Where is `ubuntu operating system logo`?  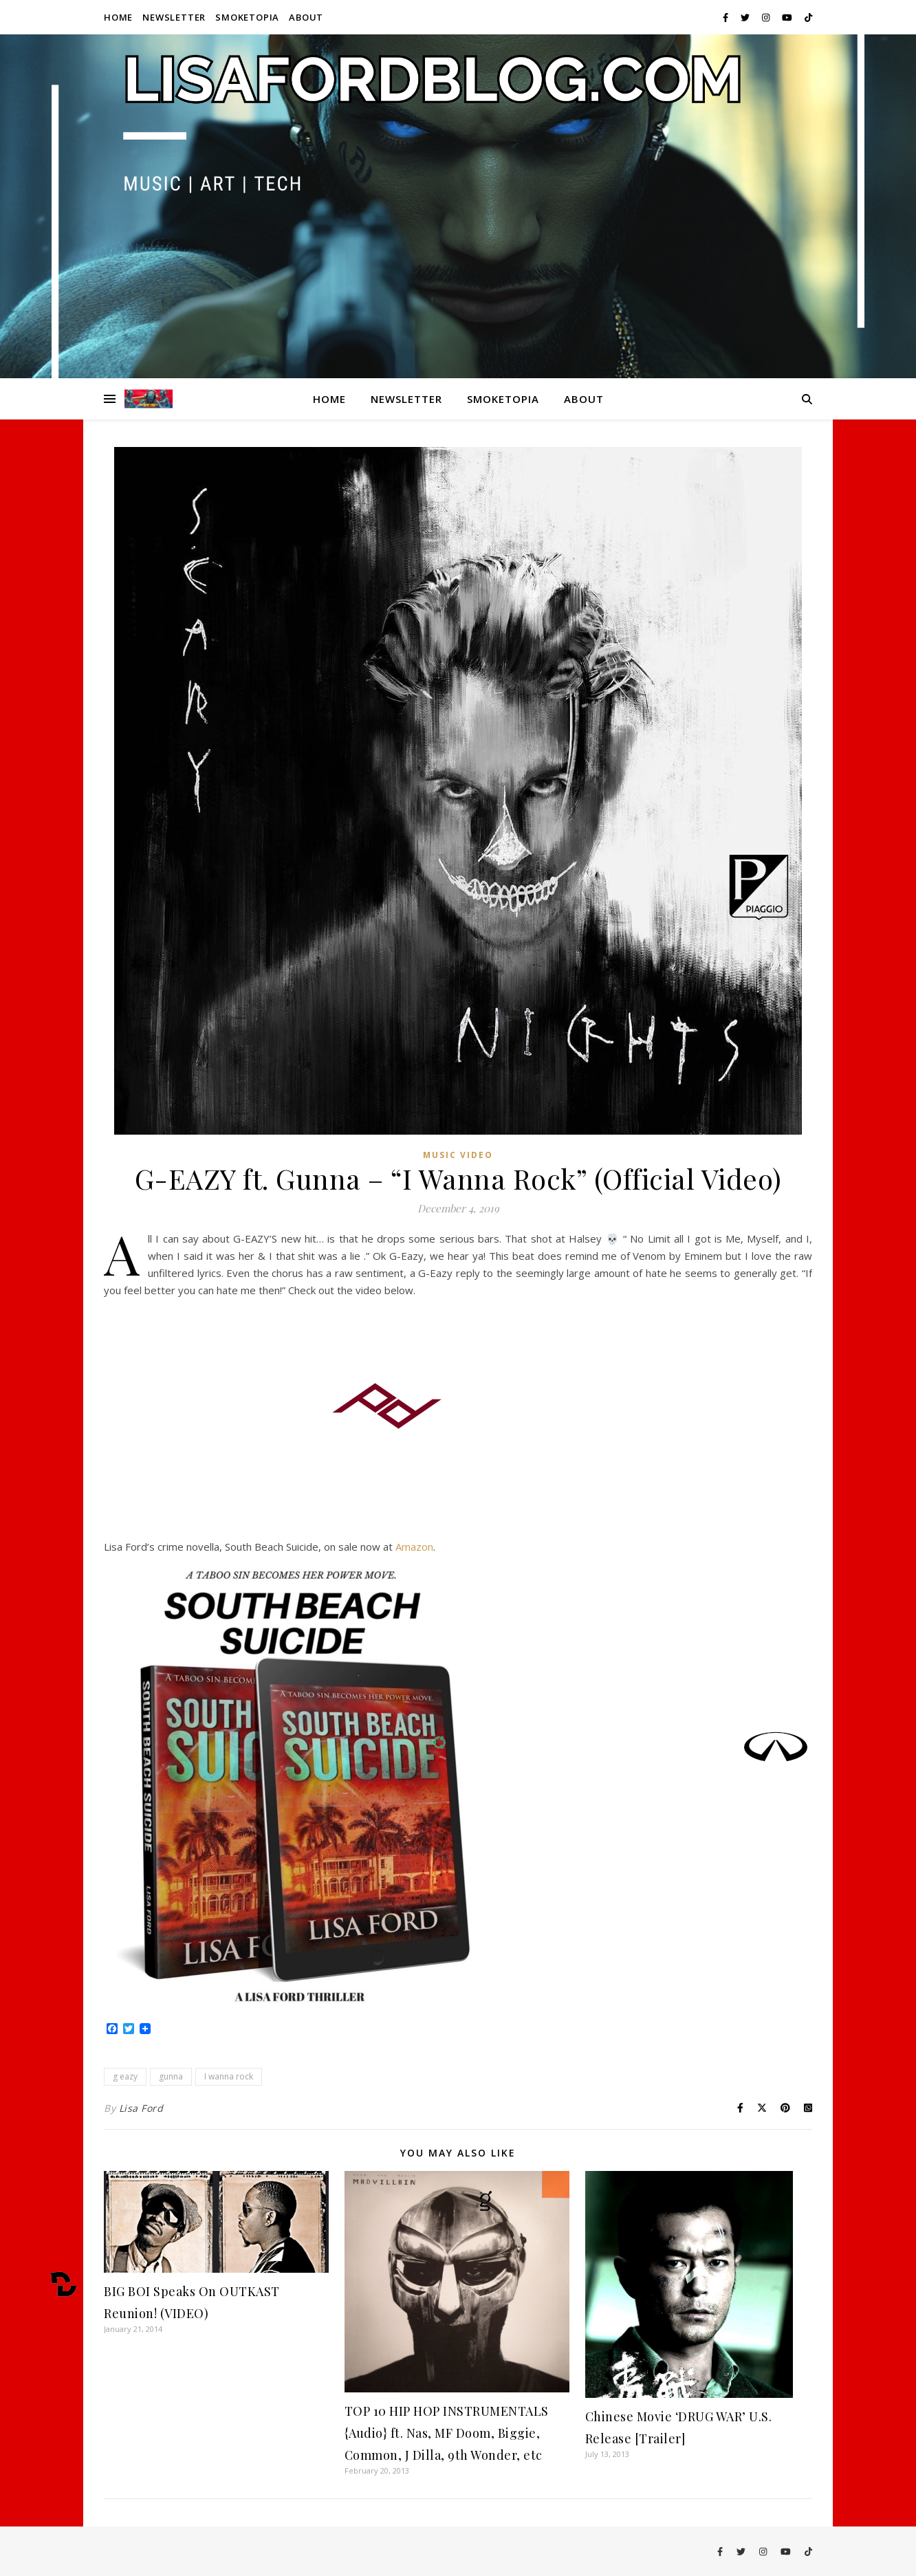 ubuntu operating system logo is located at coordinates (439, 1743).